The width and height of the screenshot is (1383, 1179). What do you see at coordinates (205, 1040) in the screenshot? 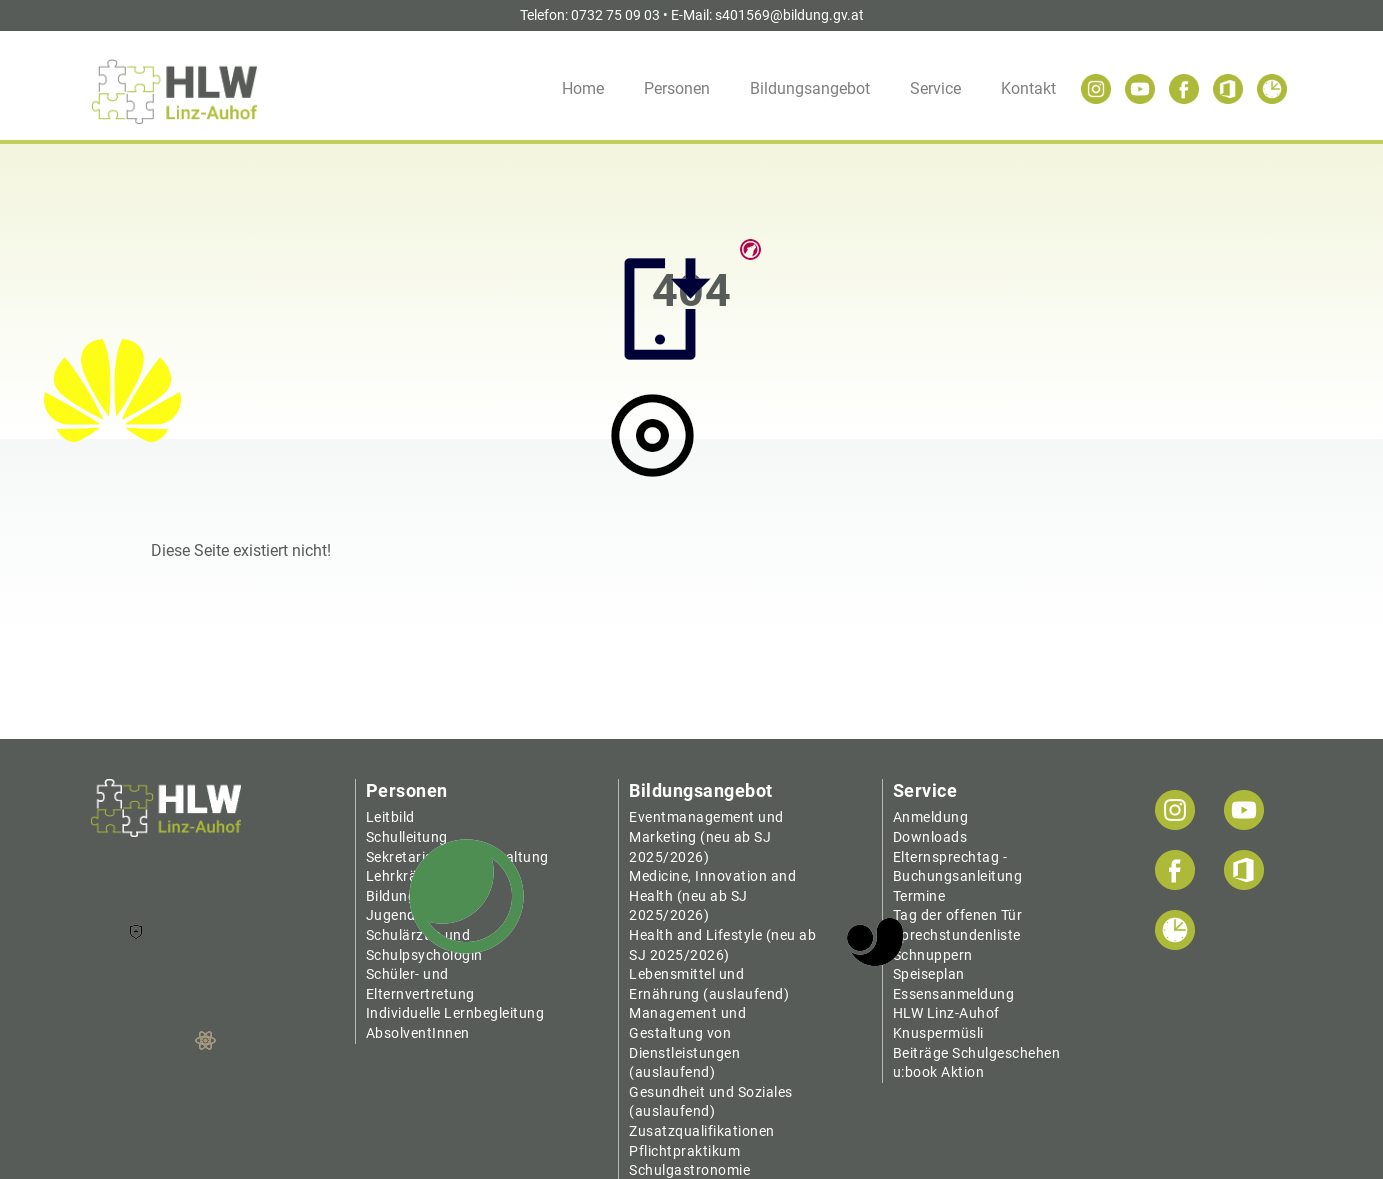
I see `react.js framework logo` at bounding box center [205, 1040].